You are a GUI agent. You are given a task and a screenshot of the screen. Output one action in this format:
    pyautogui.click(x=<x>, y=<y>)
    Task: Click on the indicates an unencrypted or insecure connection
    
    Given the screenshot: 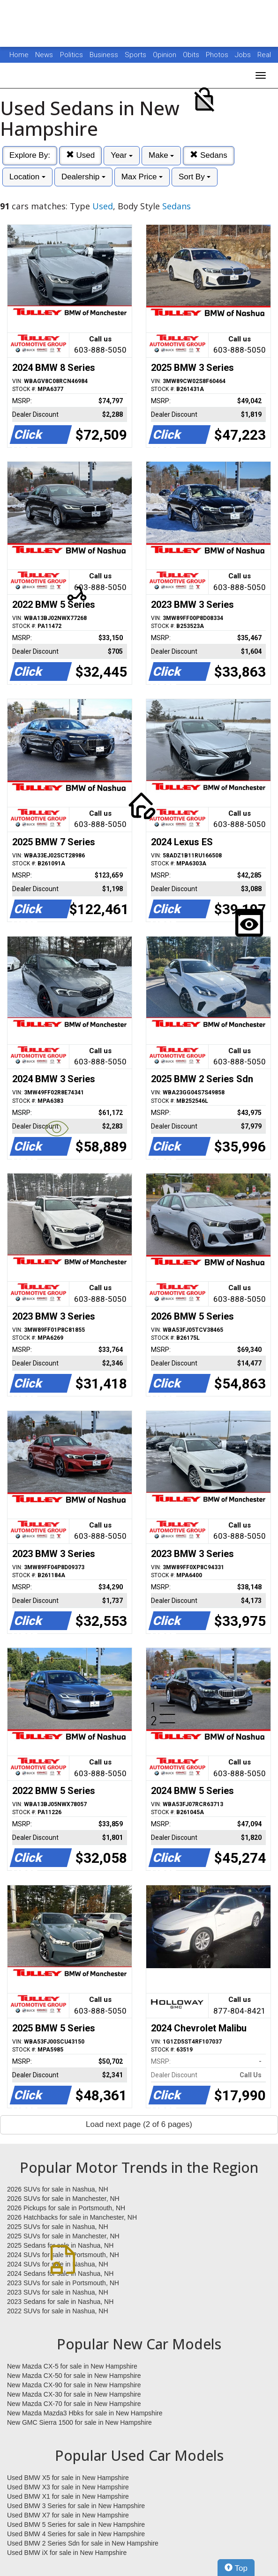 What is the action you would take?
    pyautogui.click(x=204, y=99)
    